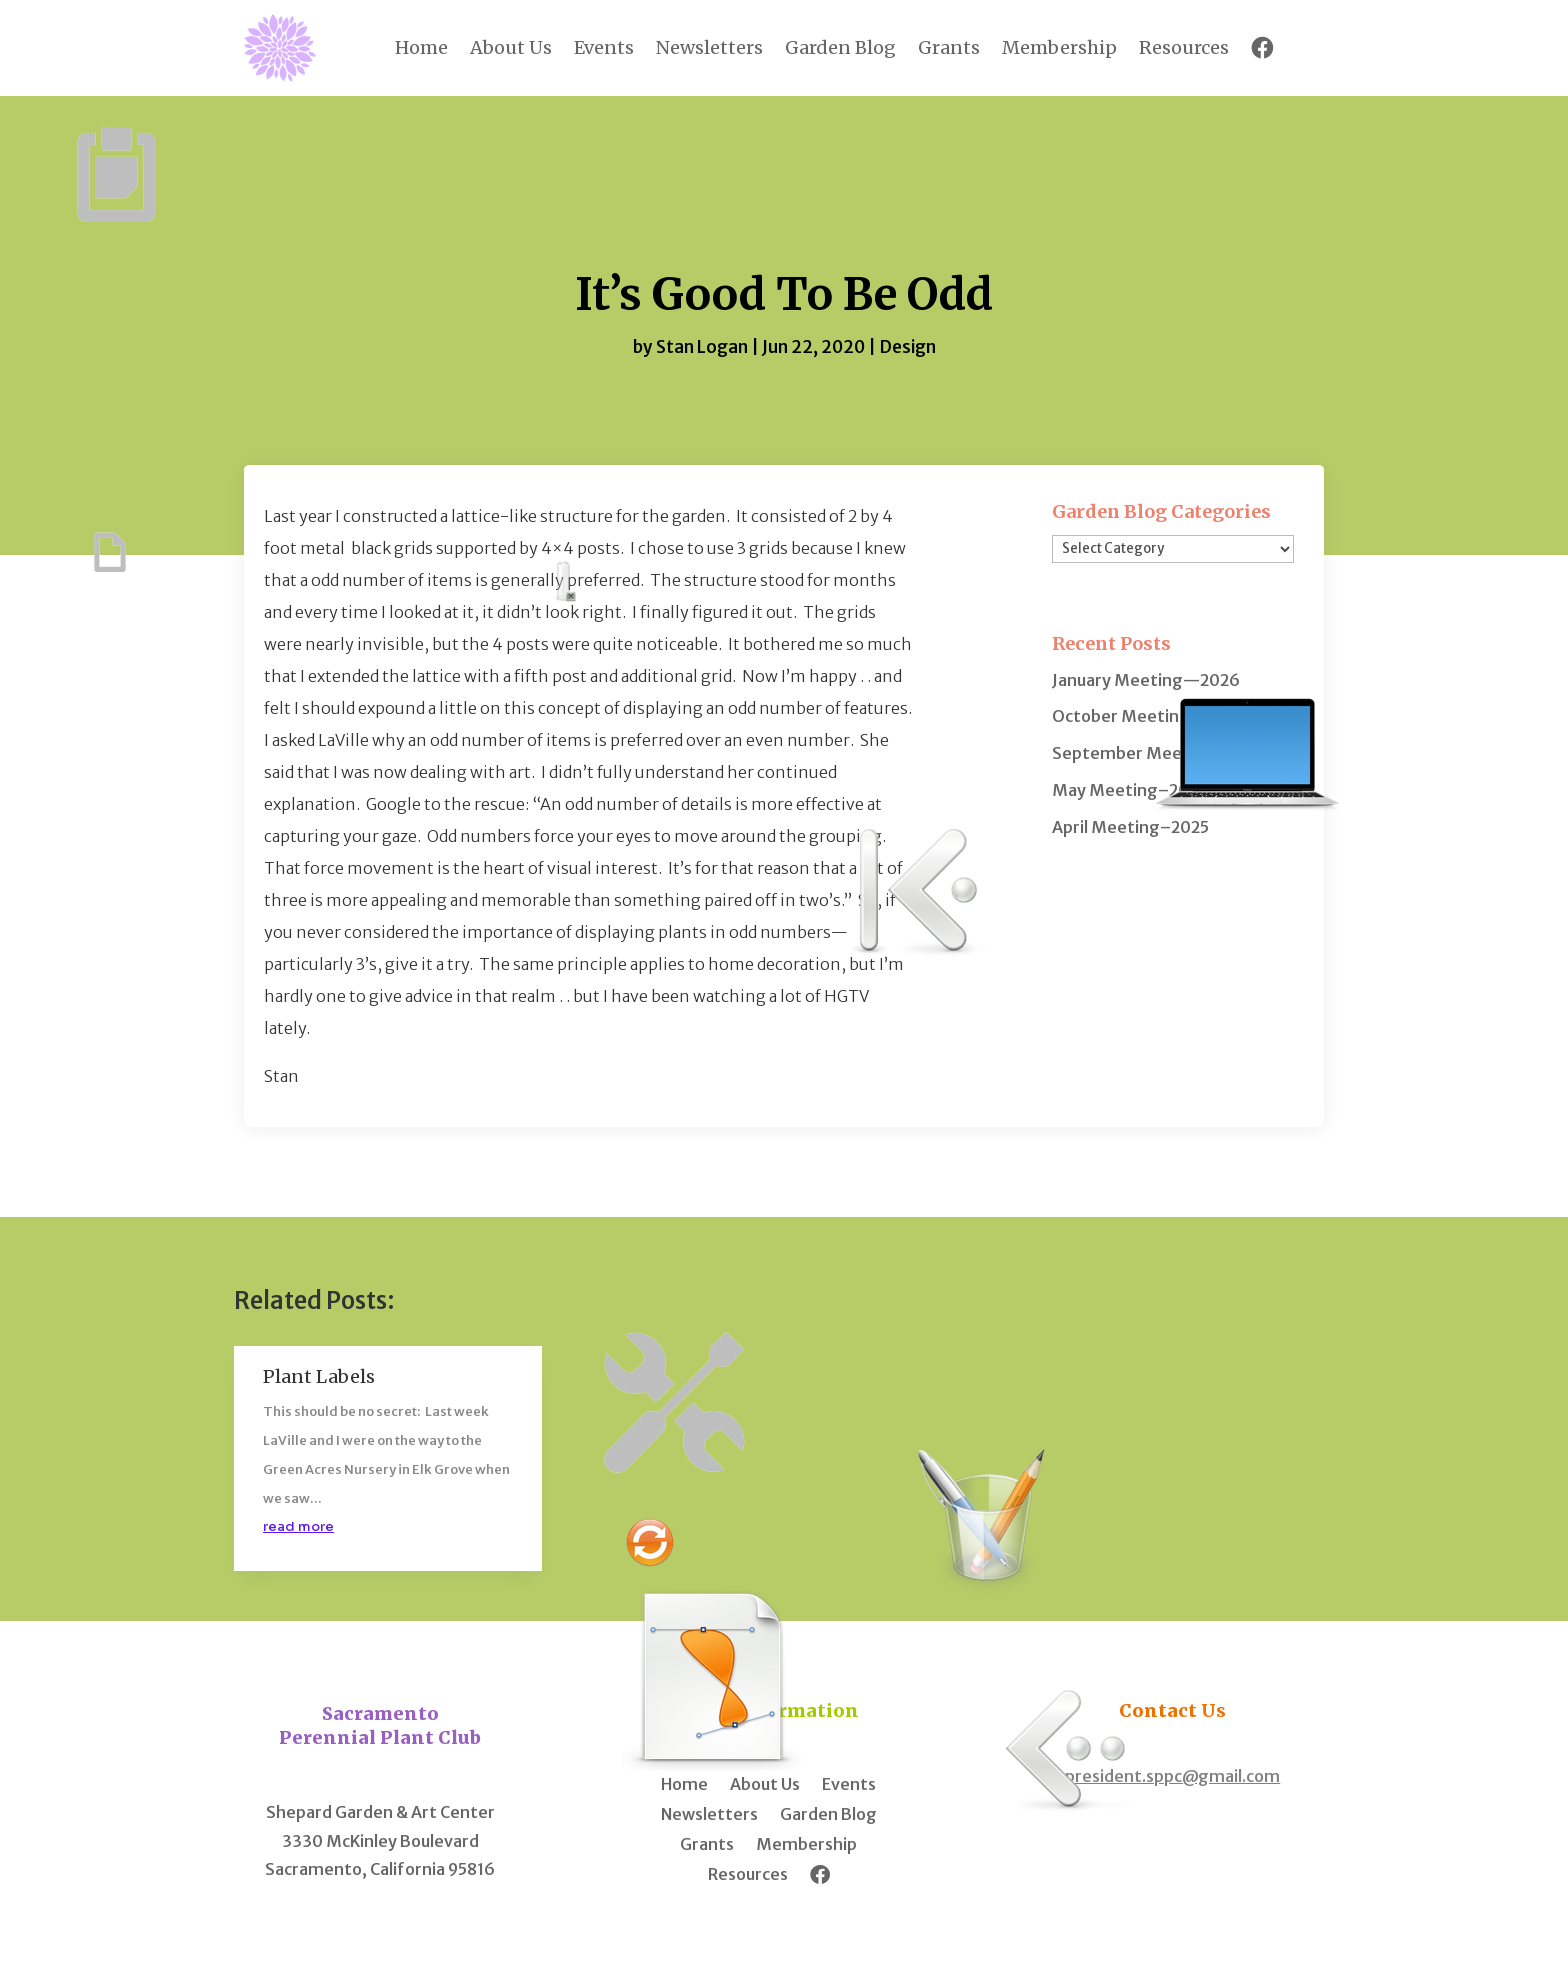 Image resolution: width=1568 pixels, height=1970 pixels. Describe the element at coordinates (674, 1402) in the screenshot. I see `access system settings and preferences` at that location.